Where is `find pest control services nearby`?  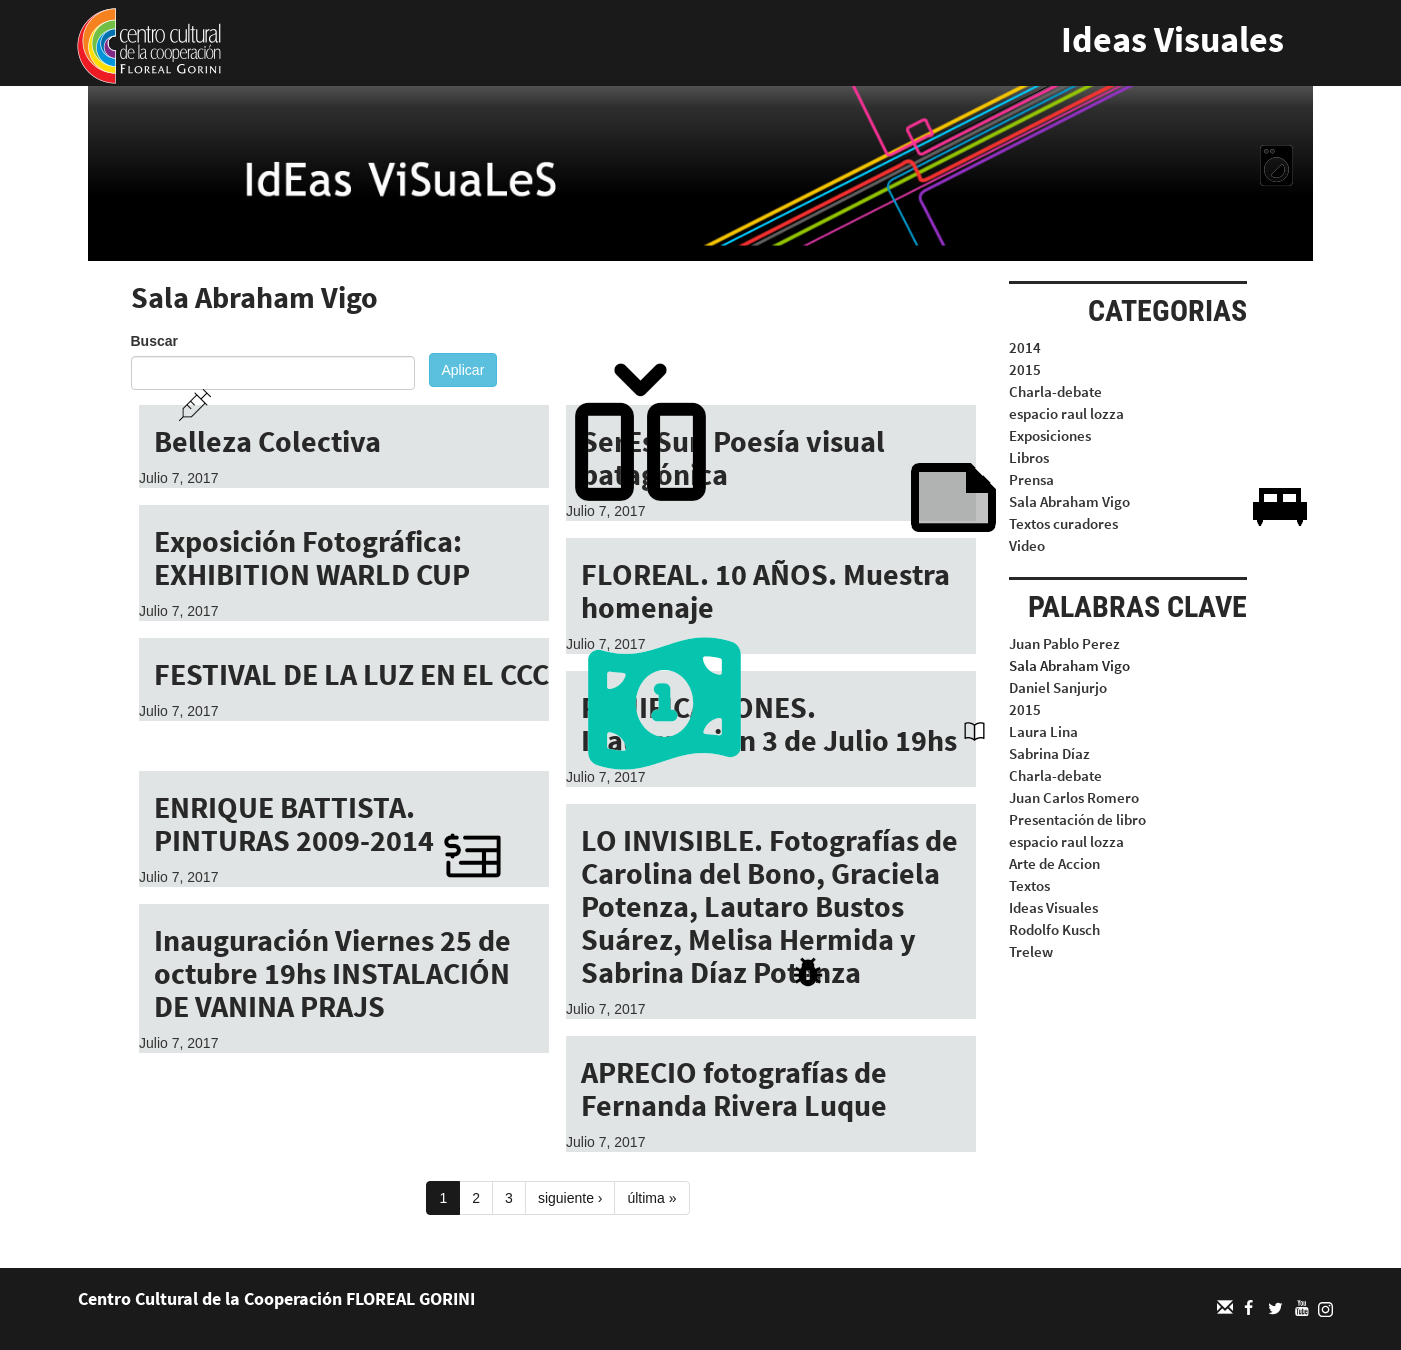
find pest control services nearby is located at coordinates (808, 972).